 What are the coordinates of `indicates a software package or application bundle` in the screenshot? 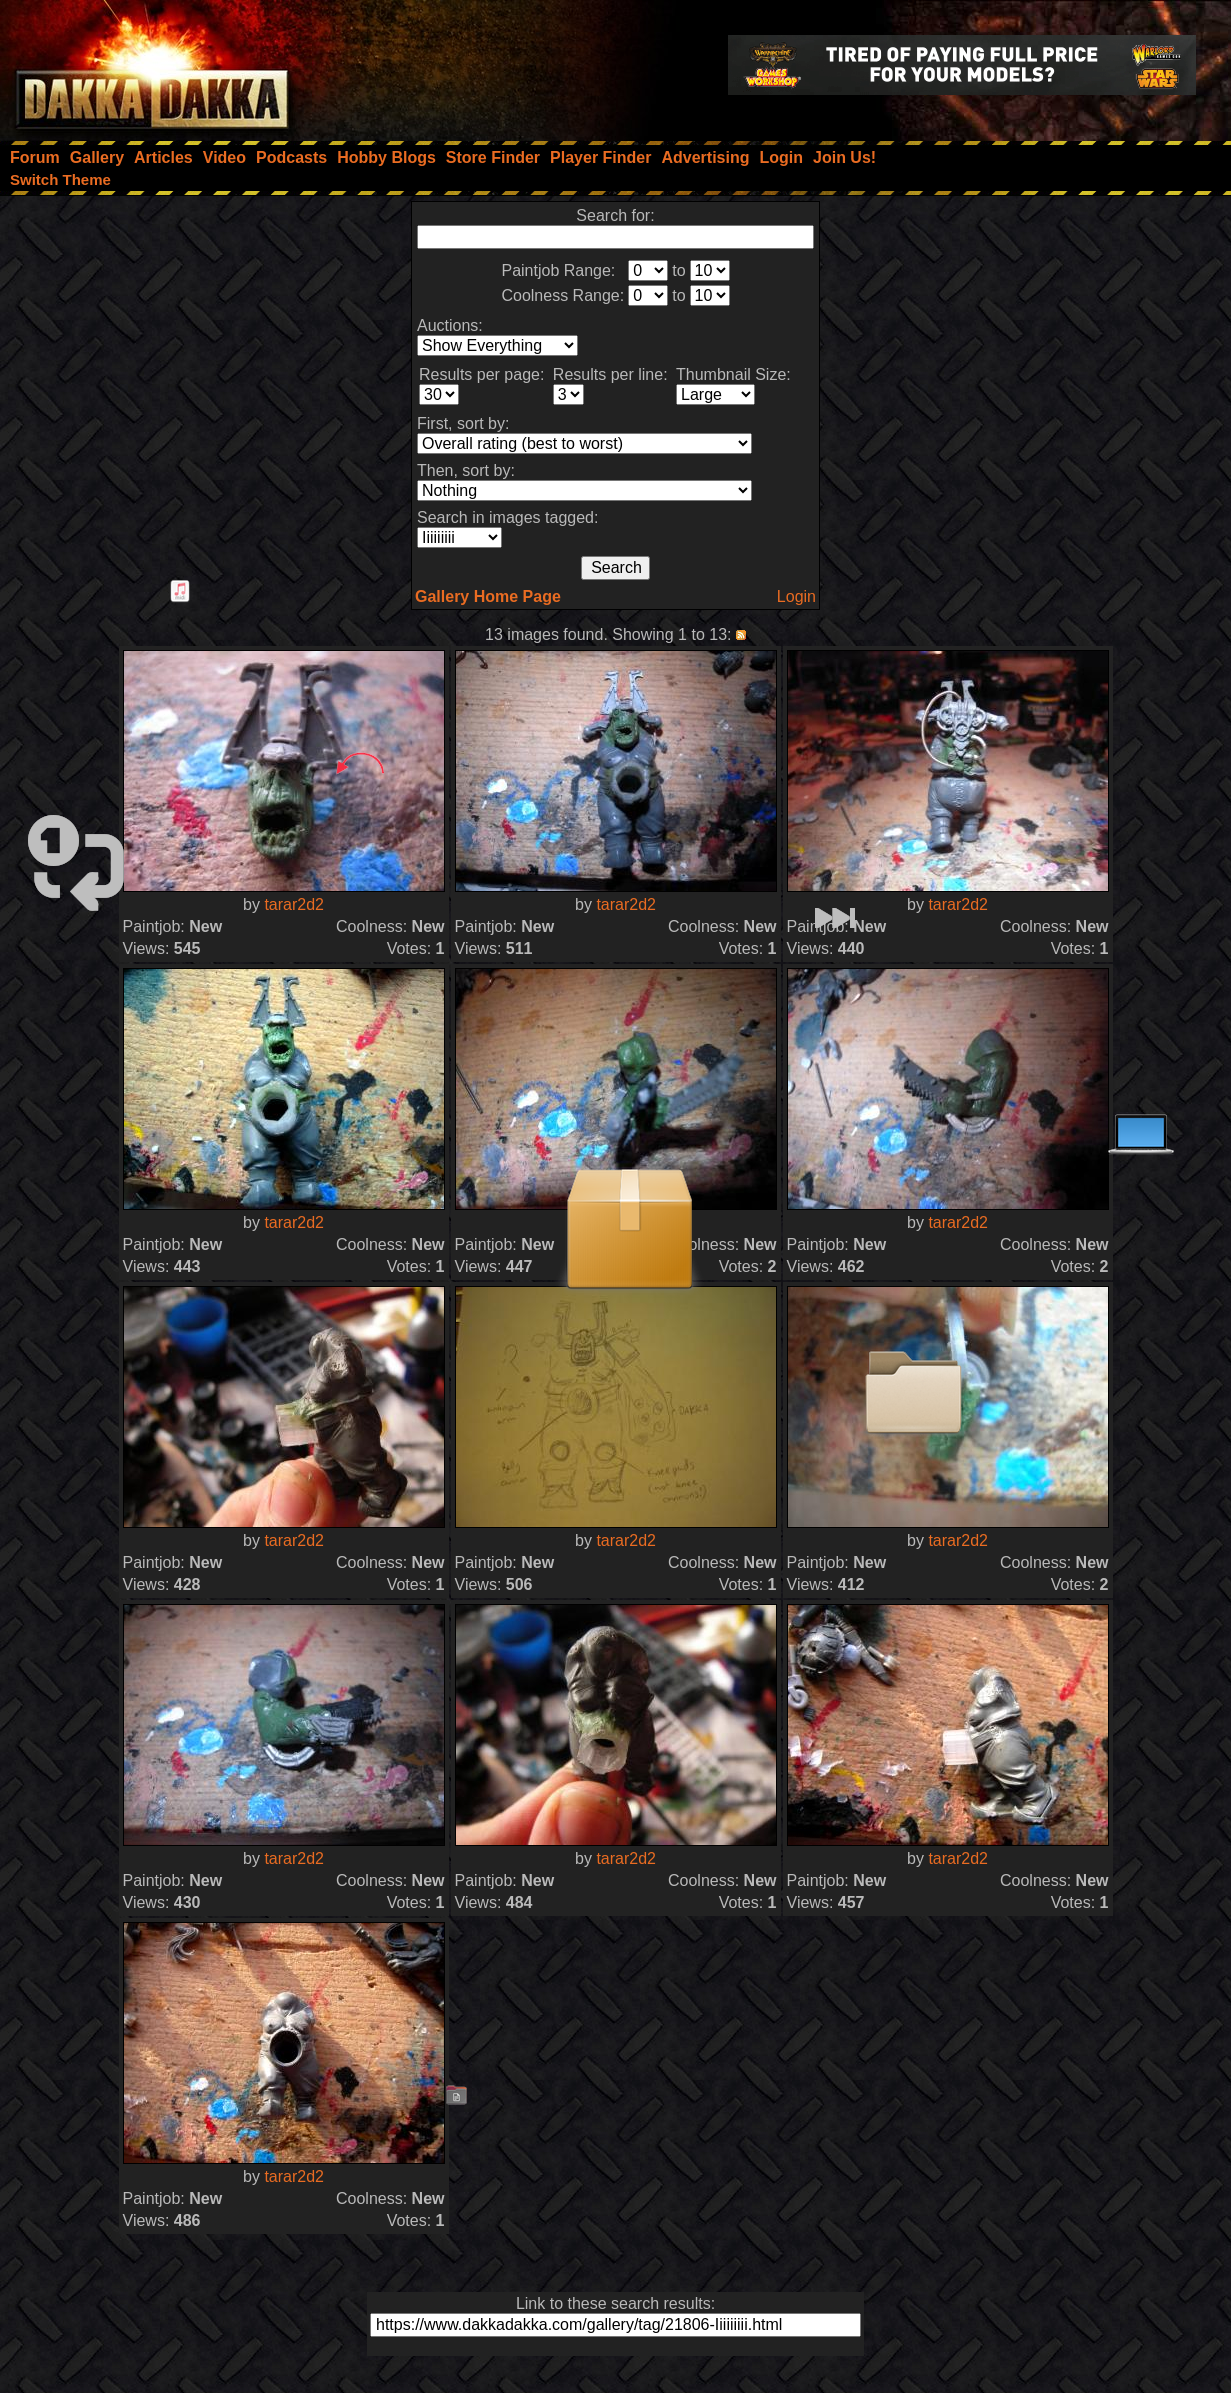 It's located at (628, 1220).